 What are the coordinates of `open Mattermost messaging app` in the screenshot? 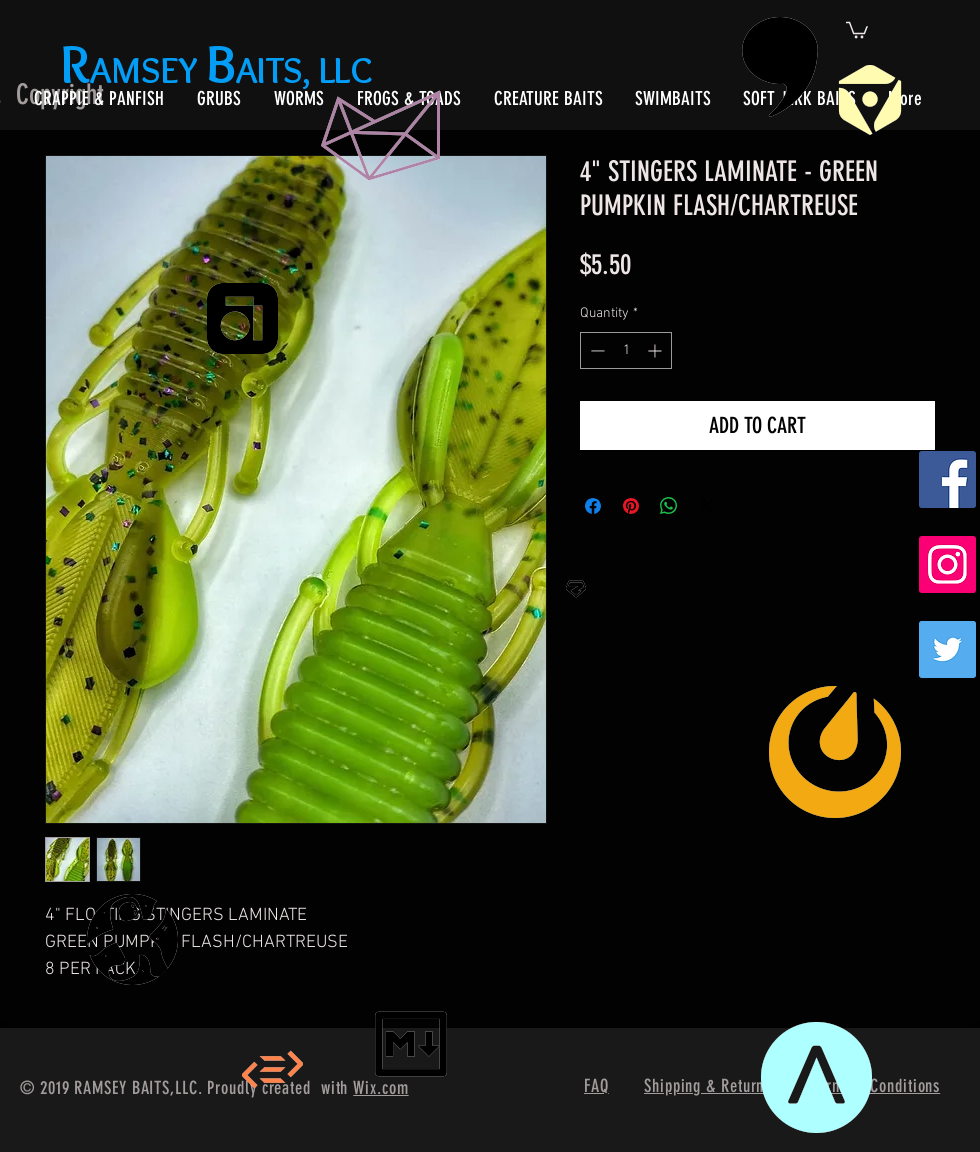 It's located at (835, 752).